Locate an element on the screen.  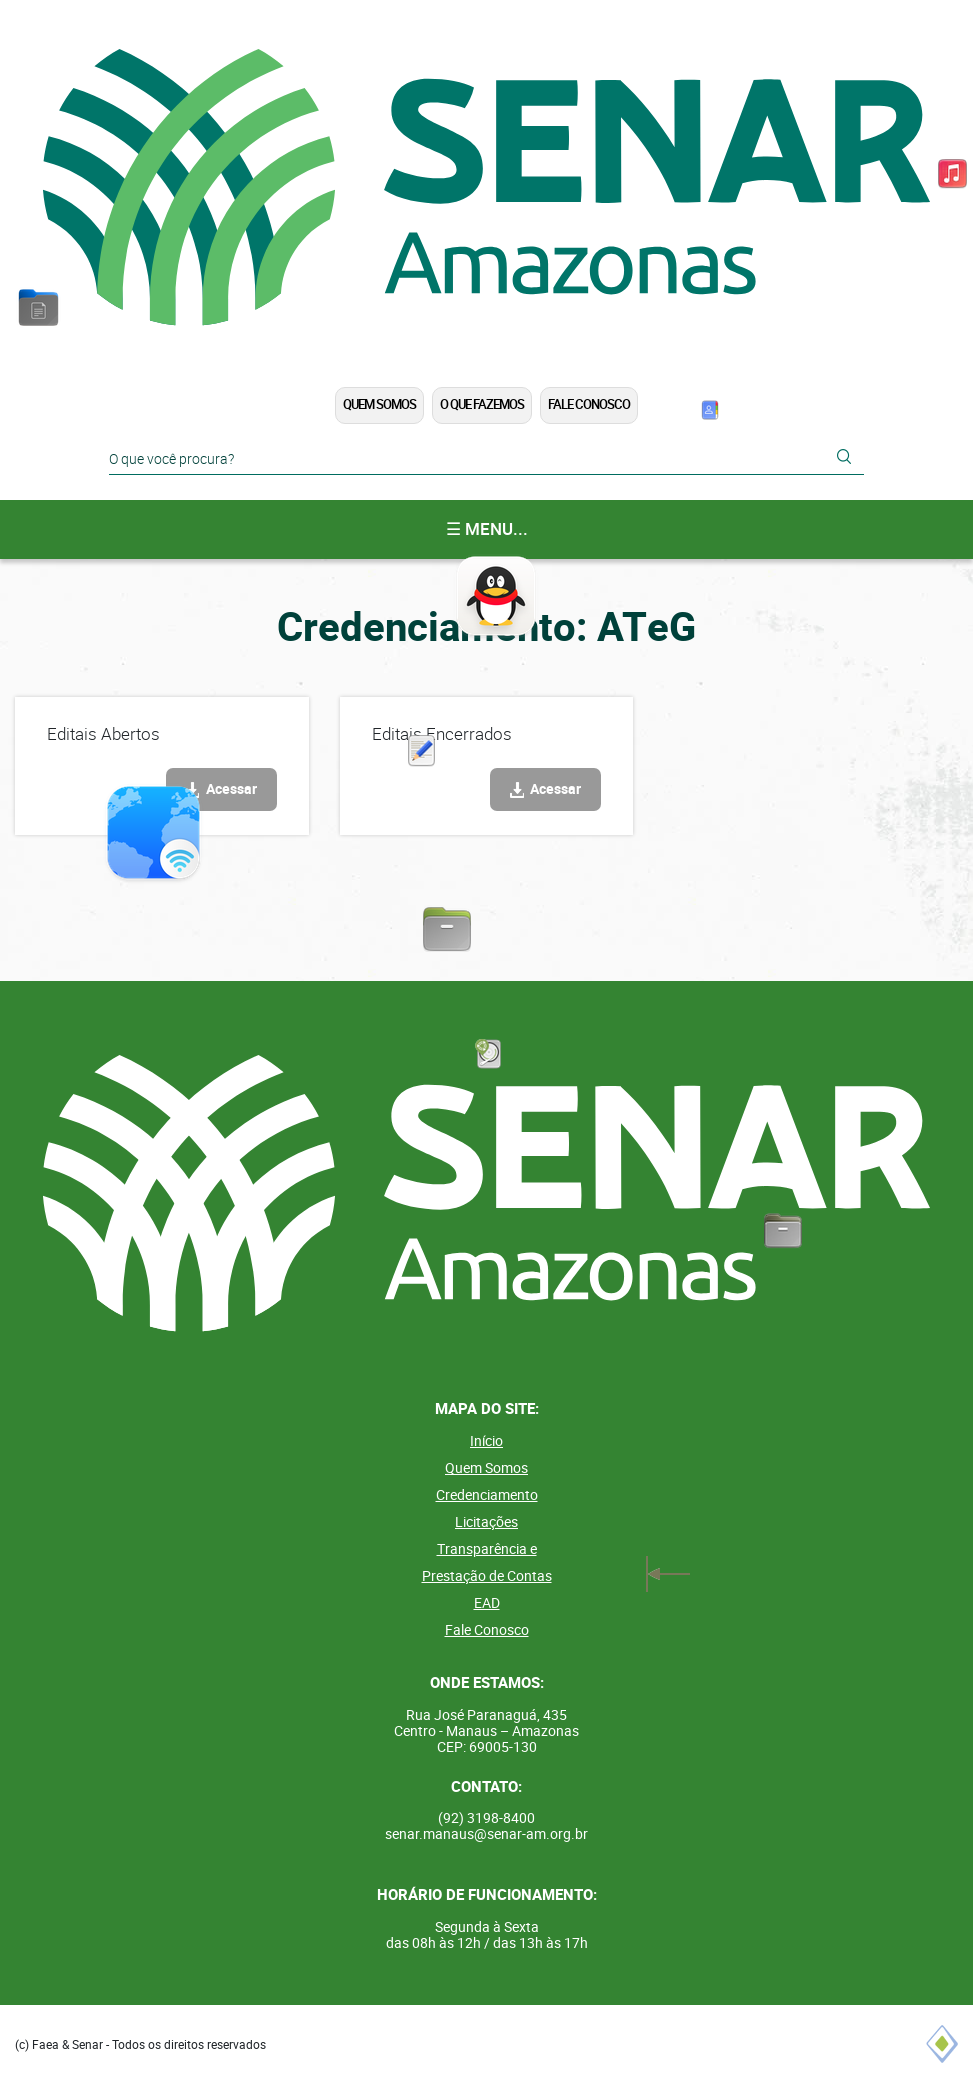
launch ubiquity disk installer is located at coordinates (489, 1054).